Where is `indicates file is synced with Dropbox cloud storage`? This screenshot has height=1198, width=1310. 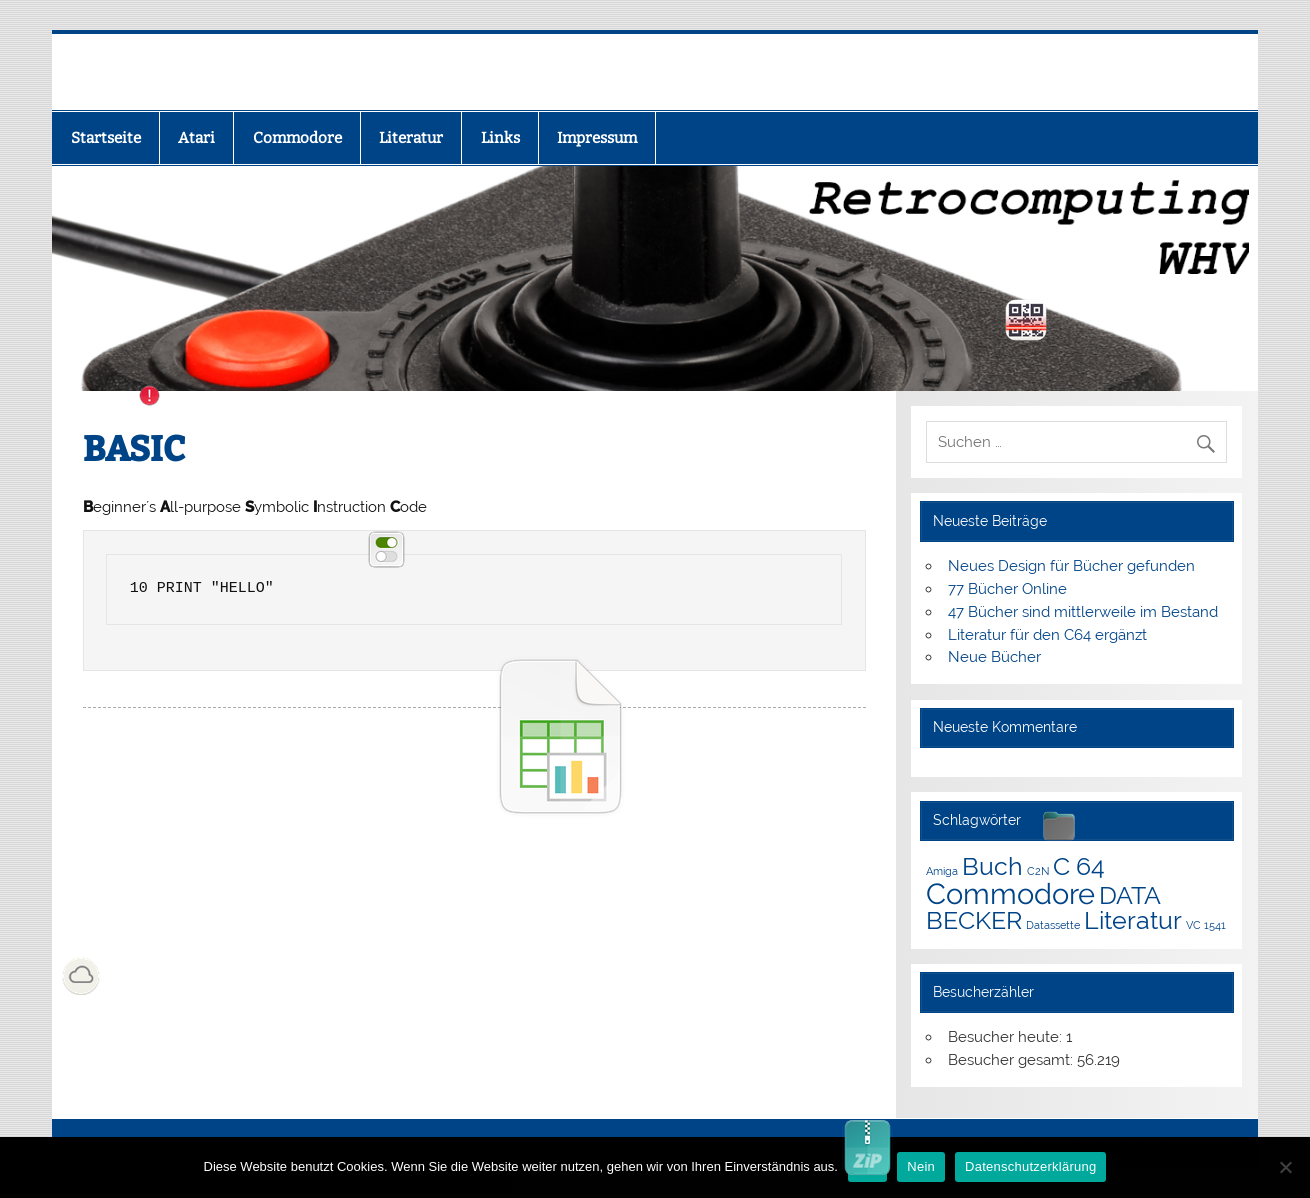
indicates file is synced with Dropbox cloud storage is located at coordinates (81, 976).